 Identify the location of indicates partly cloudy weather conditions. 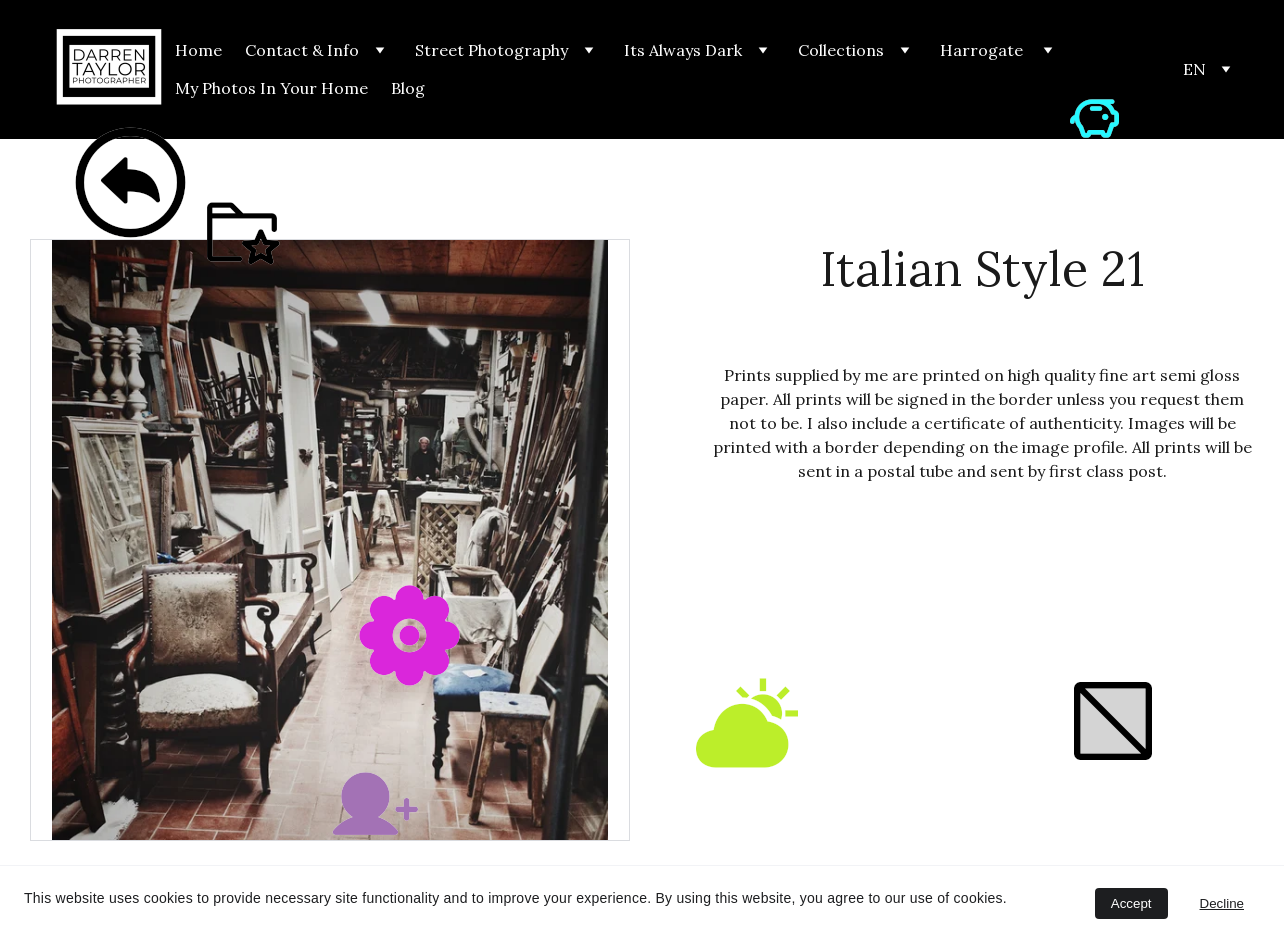
(747, 723).